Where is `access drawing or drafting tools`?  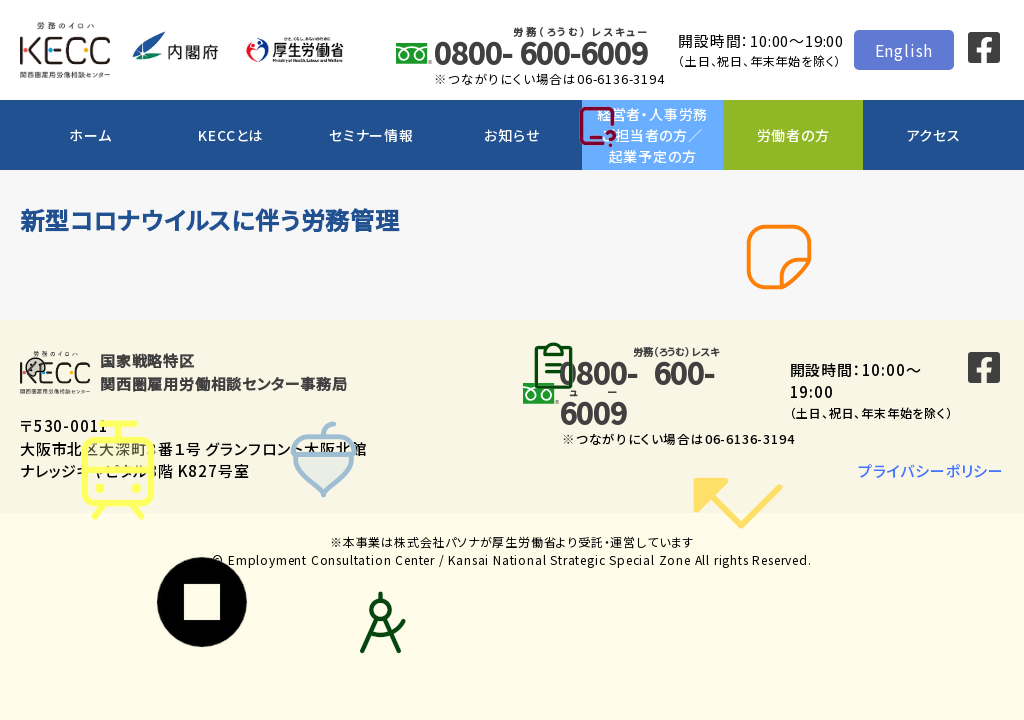
access drawing or drafting tools is located at coordinates (380, 623).